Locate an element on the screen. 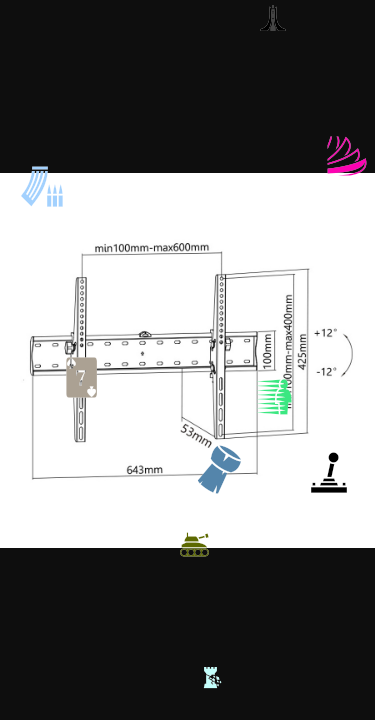 This screenshot has width=375, height=720. select tank unit in strategy game is located at coordinates (194, 545).